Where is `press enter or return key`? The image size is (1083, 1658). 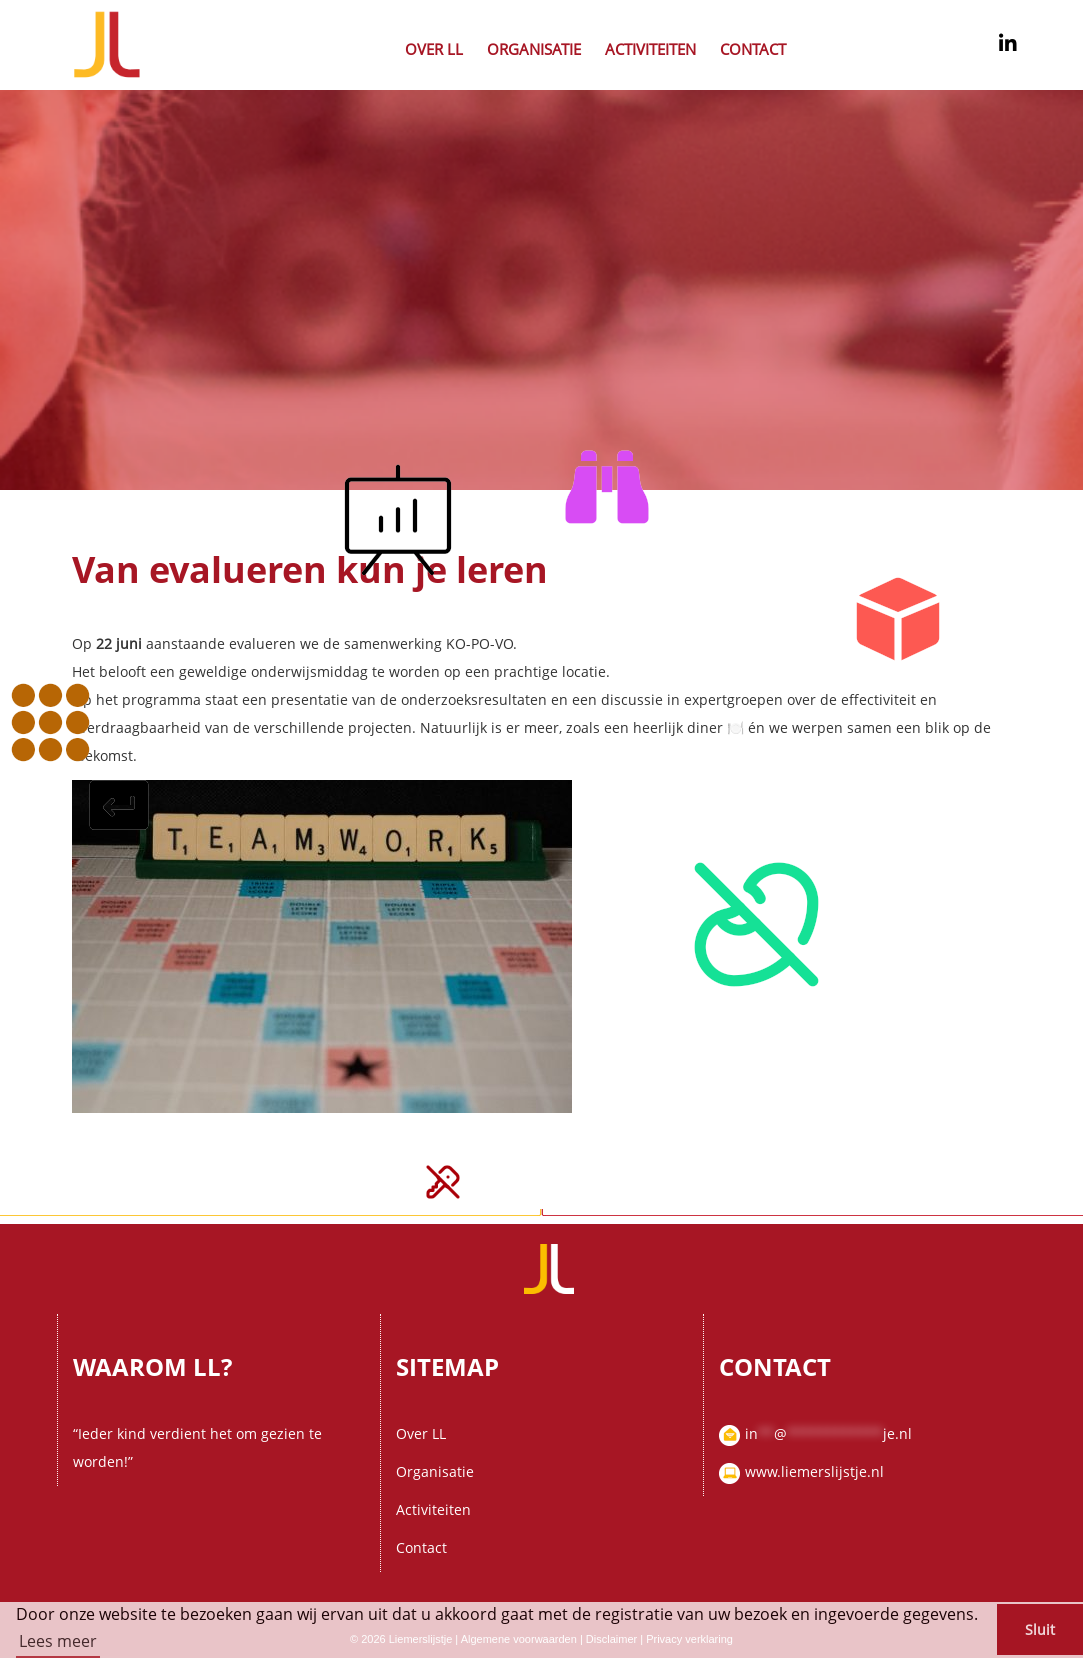
press enter or return key is located at coordinates (119, 805).